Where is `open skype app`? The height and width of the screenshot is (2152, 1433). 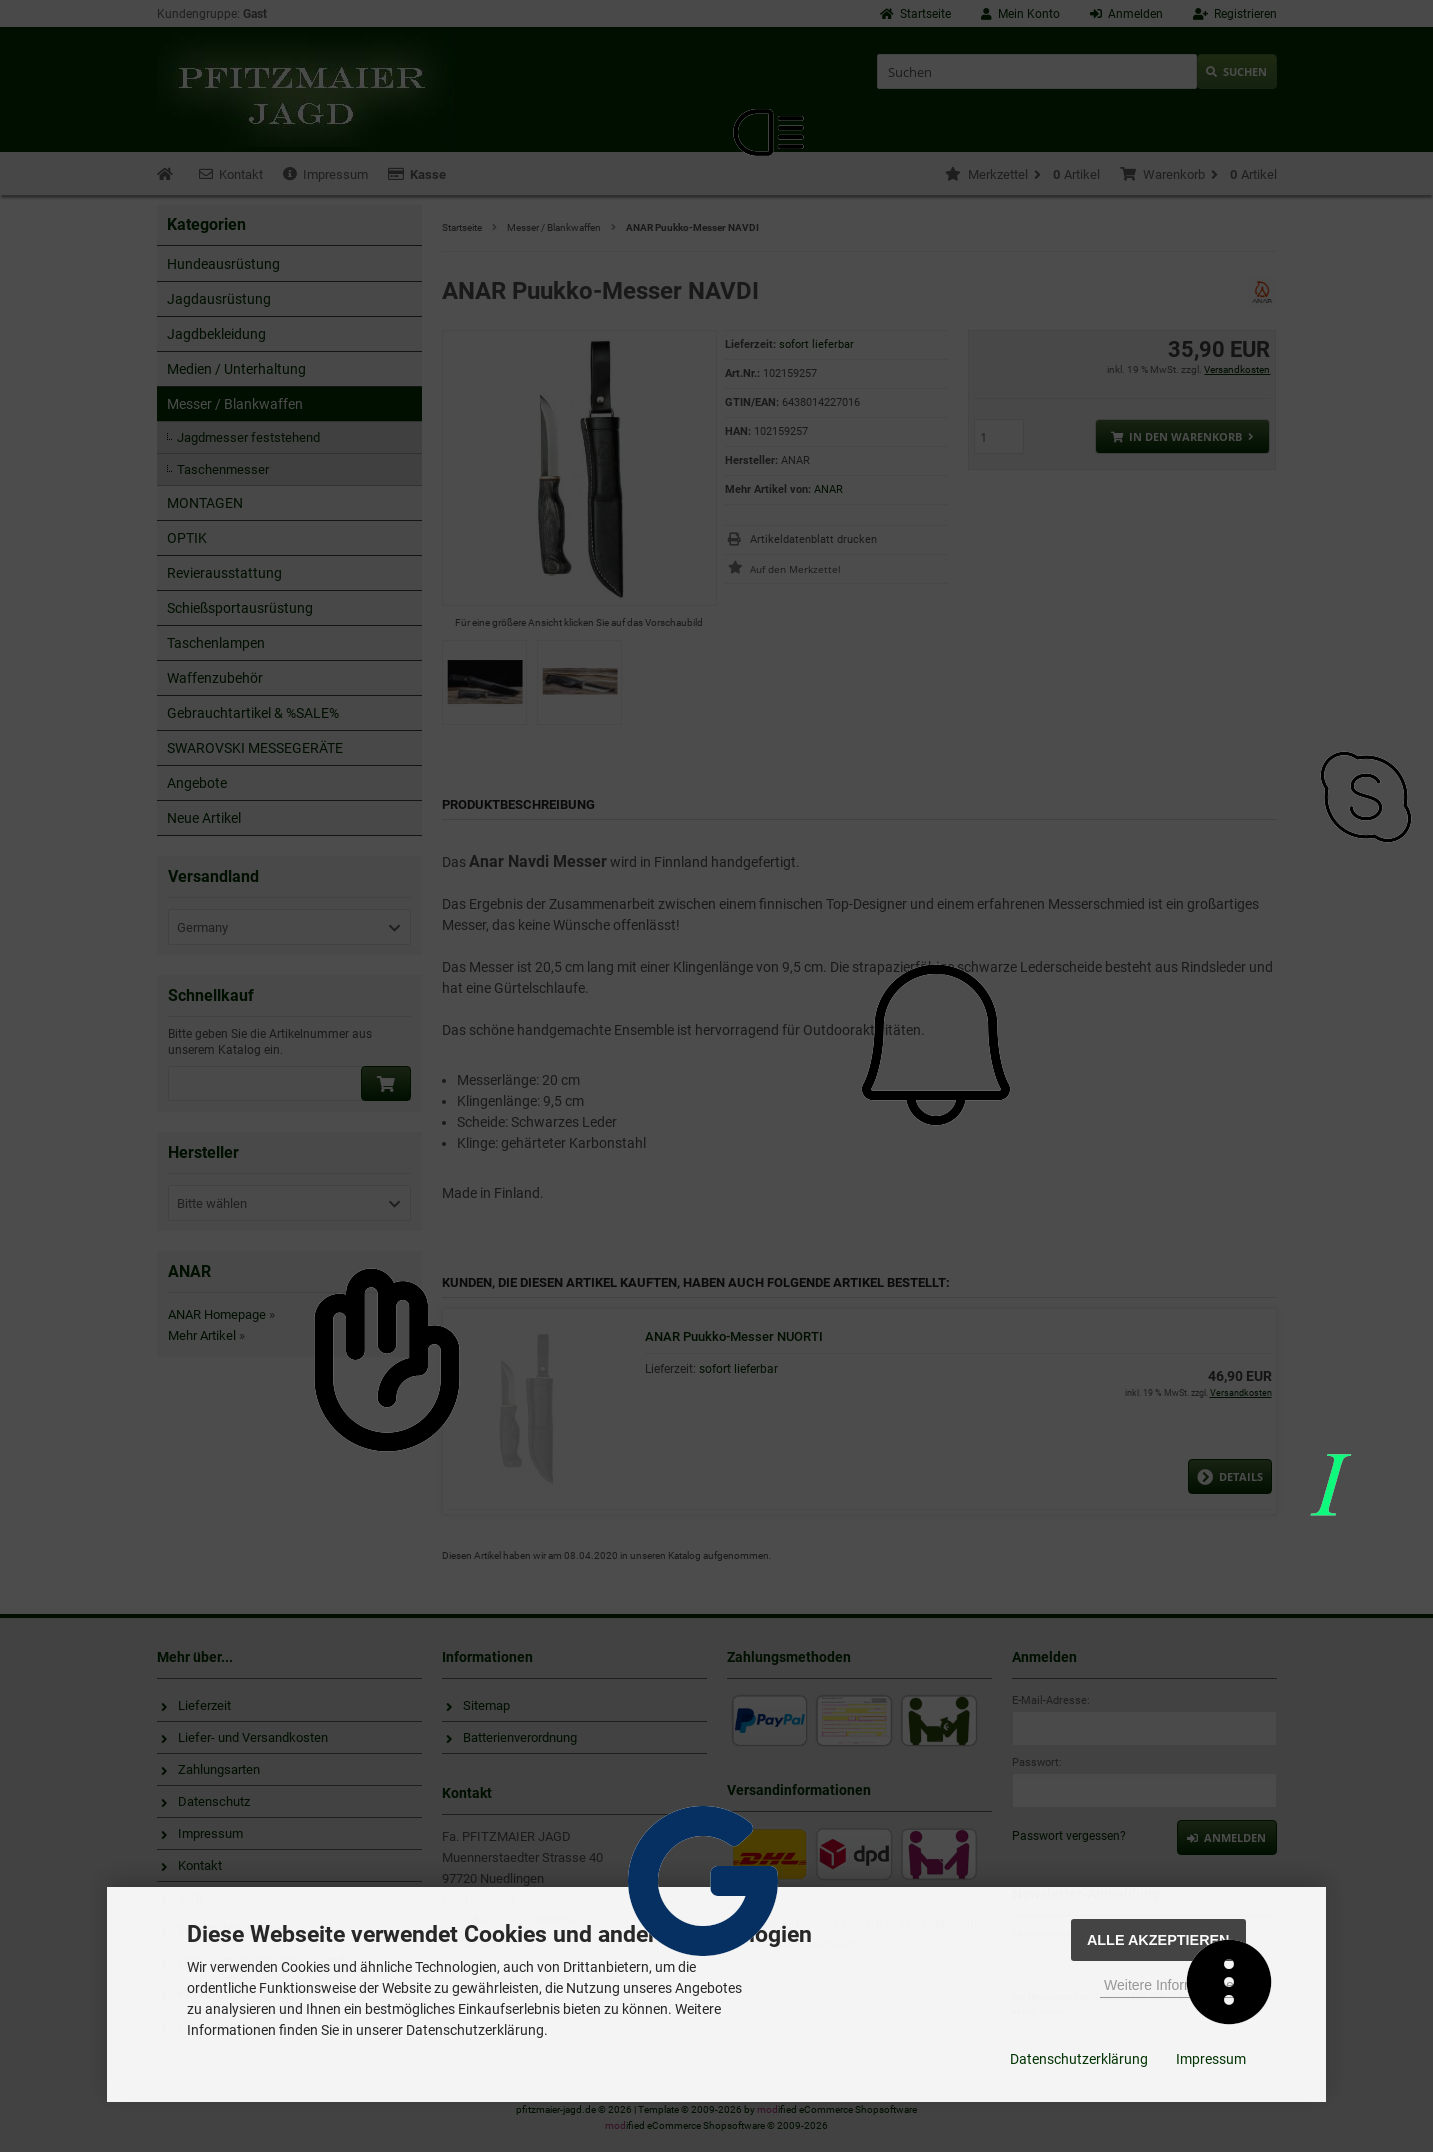 open skype app is located at coordinates (1366, 797).